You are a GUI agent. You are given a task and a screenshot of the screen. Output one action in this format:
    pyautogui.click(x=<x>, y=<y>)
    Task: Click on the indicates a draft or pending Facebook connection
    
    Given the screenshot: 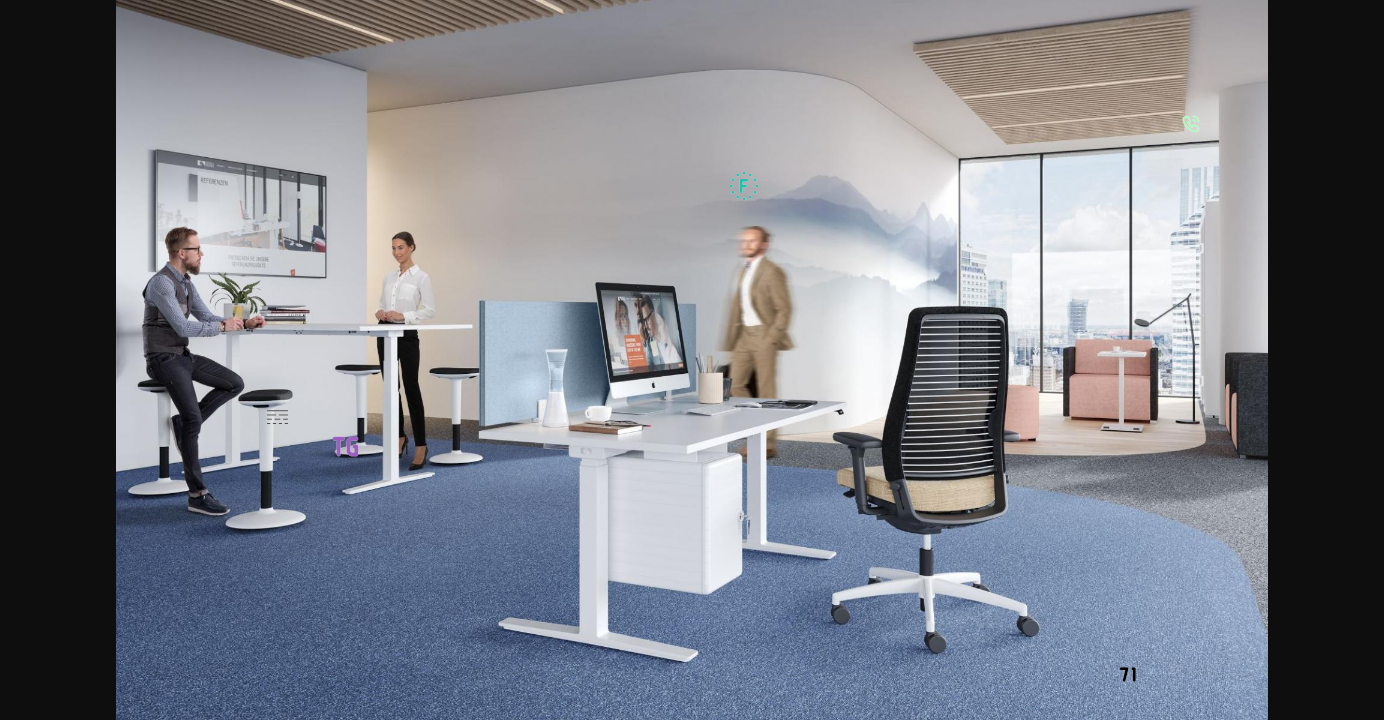 What is the action you would take?
    pyautogui.click(x=744, y=186)
    